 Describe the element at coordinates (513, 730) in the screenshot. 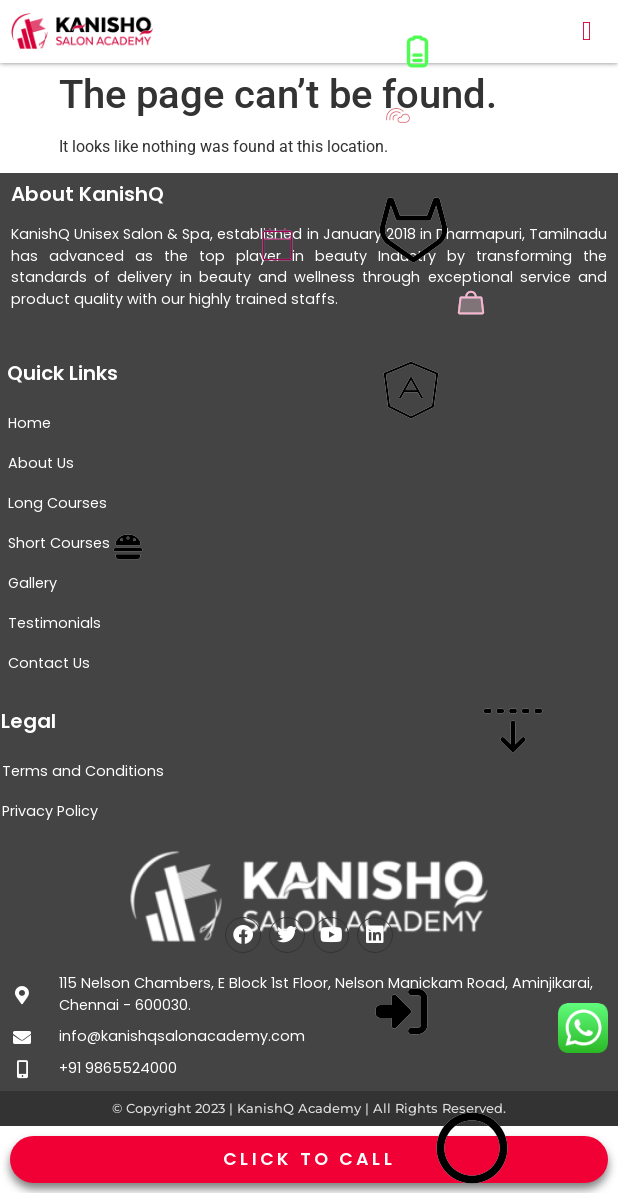

I see `expand collapsed content below` at that location.